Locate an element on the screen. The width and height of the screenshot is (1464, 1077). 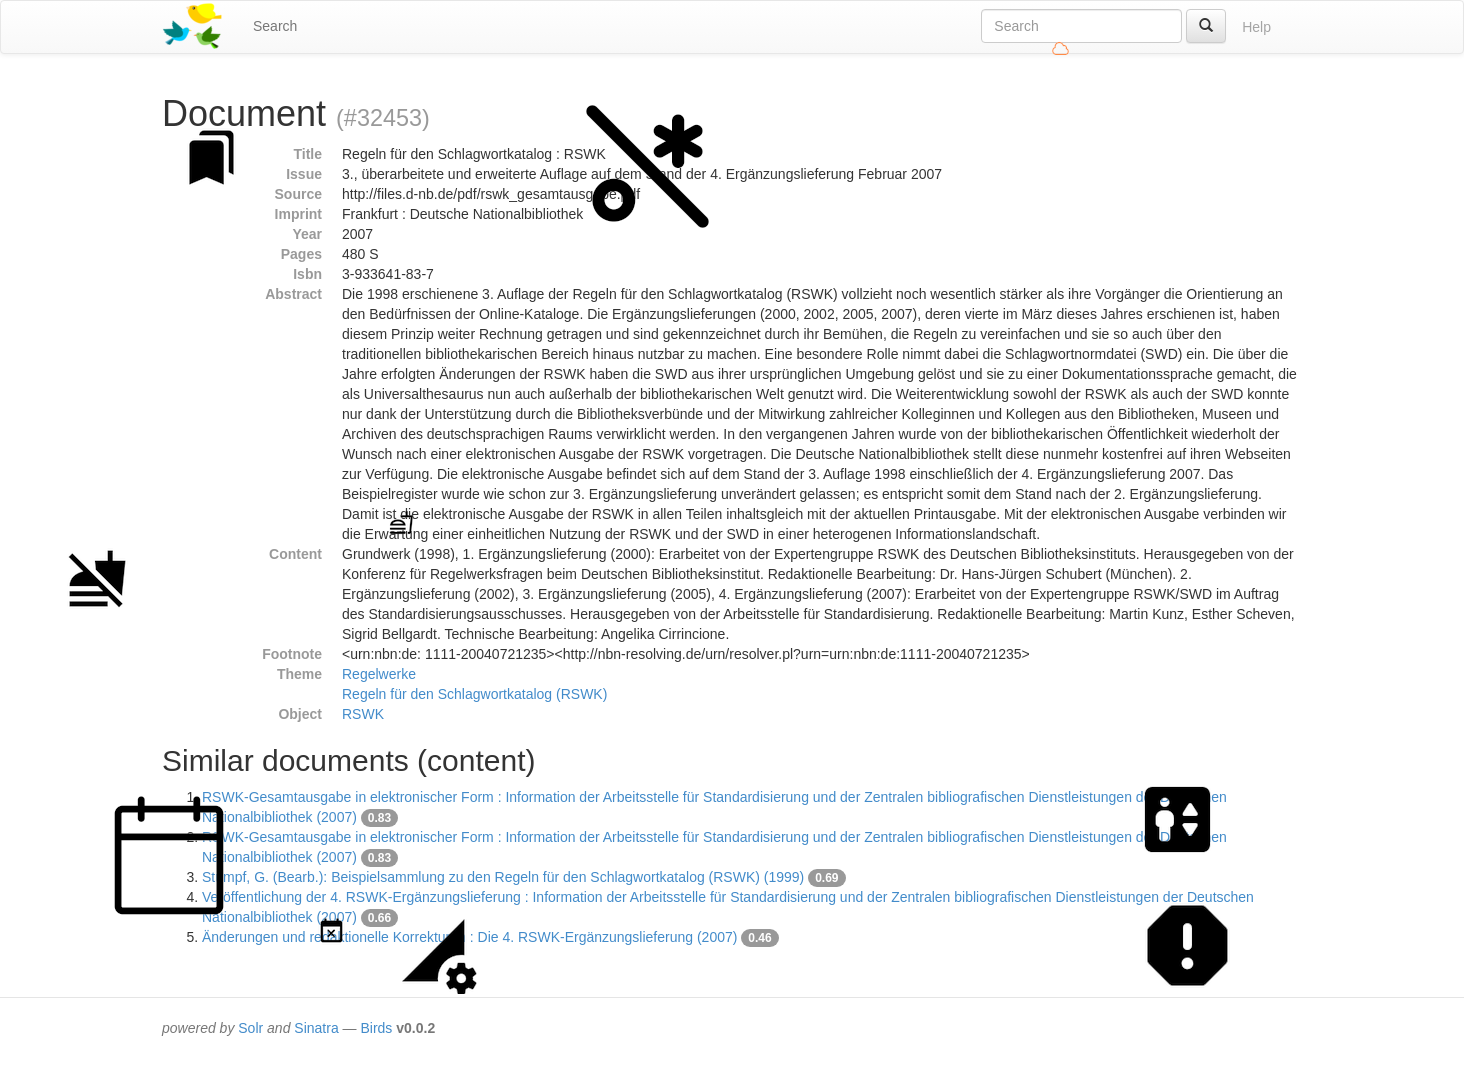
disable regular expression search is located at coordinates (647, 166).